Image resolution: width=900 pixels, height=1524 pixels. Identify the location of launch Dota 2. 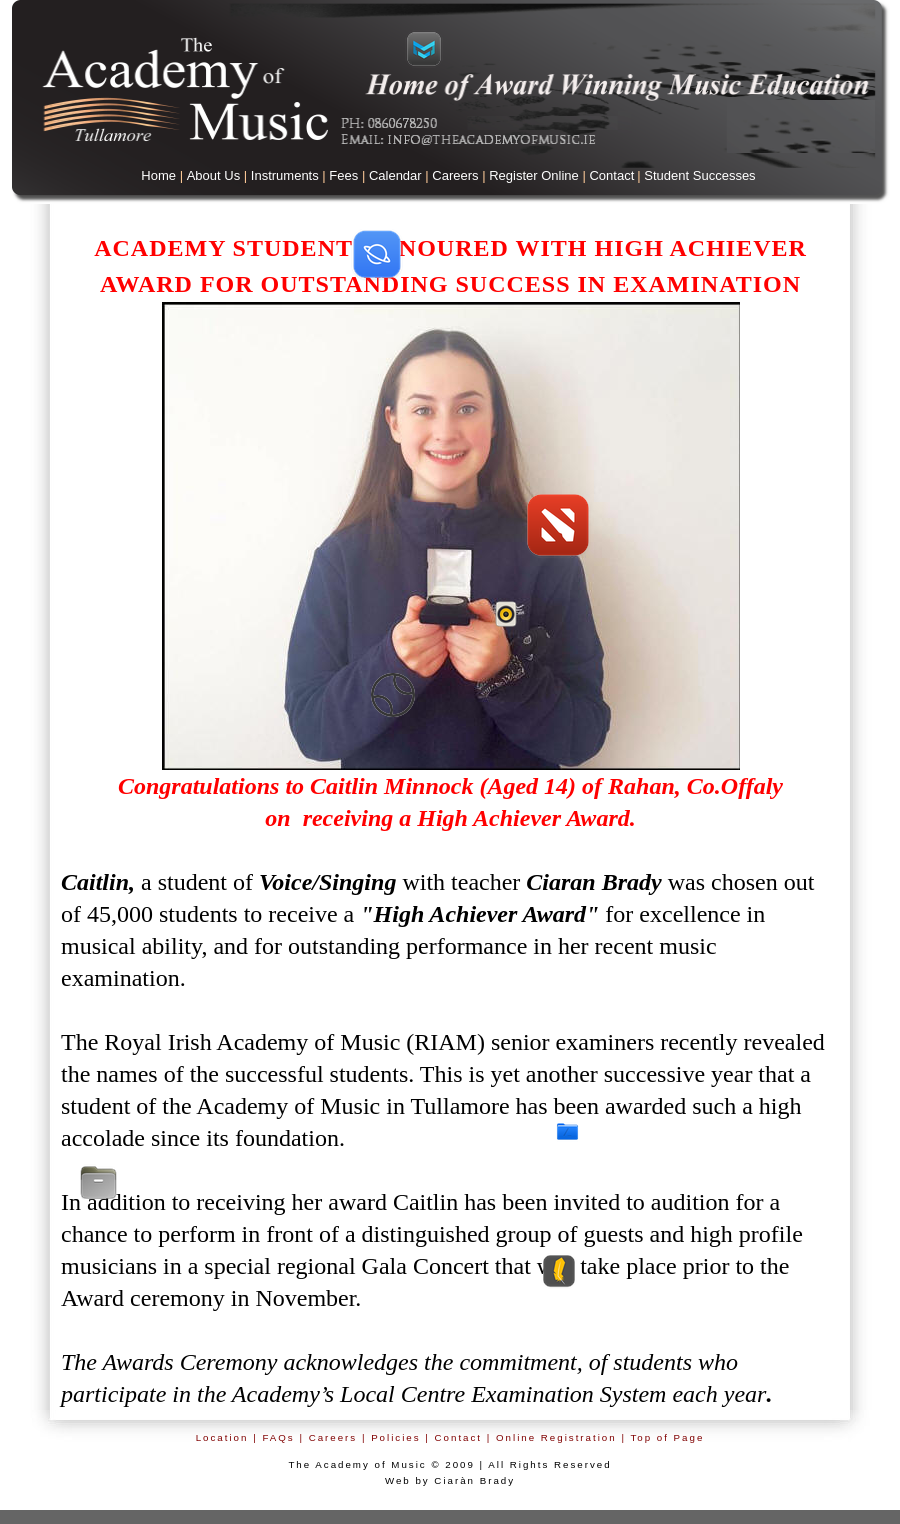
(558, 525).